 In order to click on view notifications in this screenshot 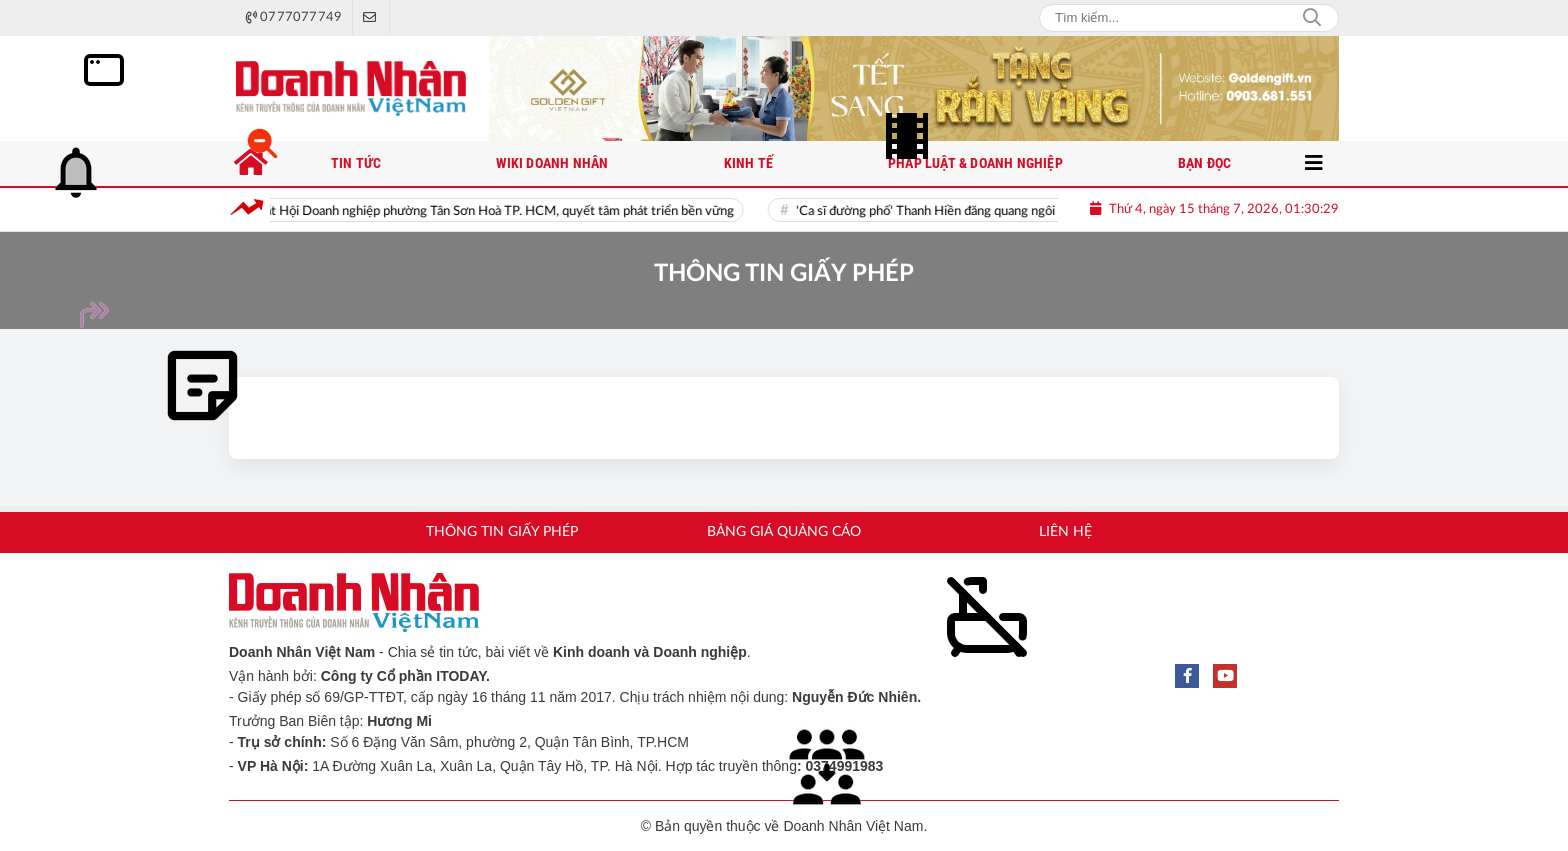, I will do `click(76, 172)`.